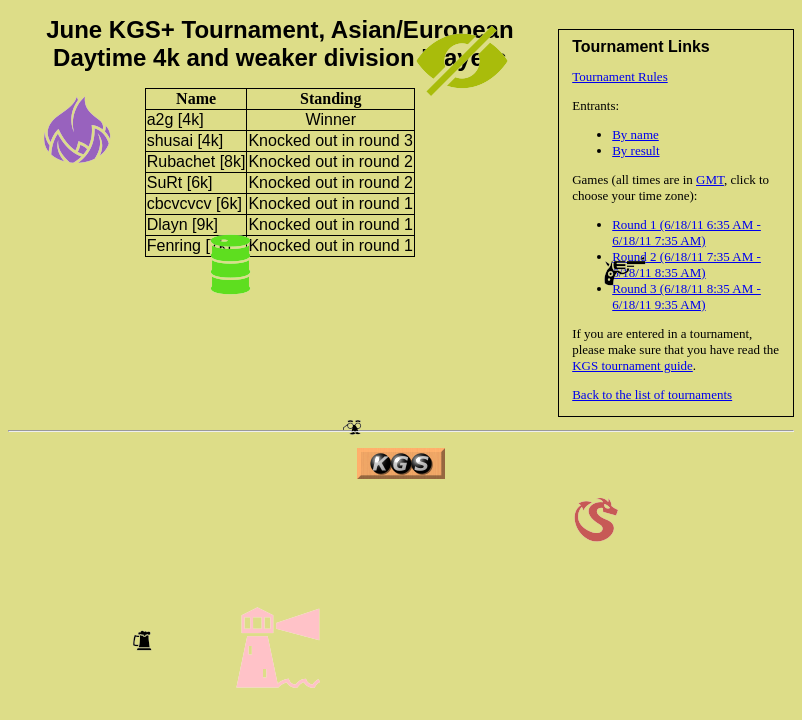  What do you see at coordinates (230, 264) in the screenshot?
I see `indicates oil or fuel resources in a game inventory` at bounding box center [230, 264].